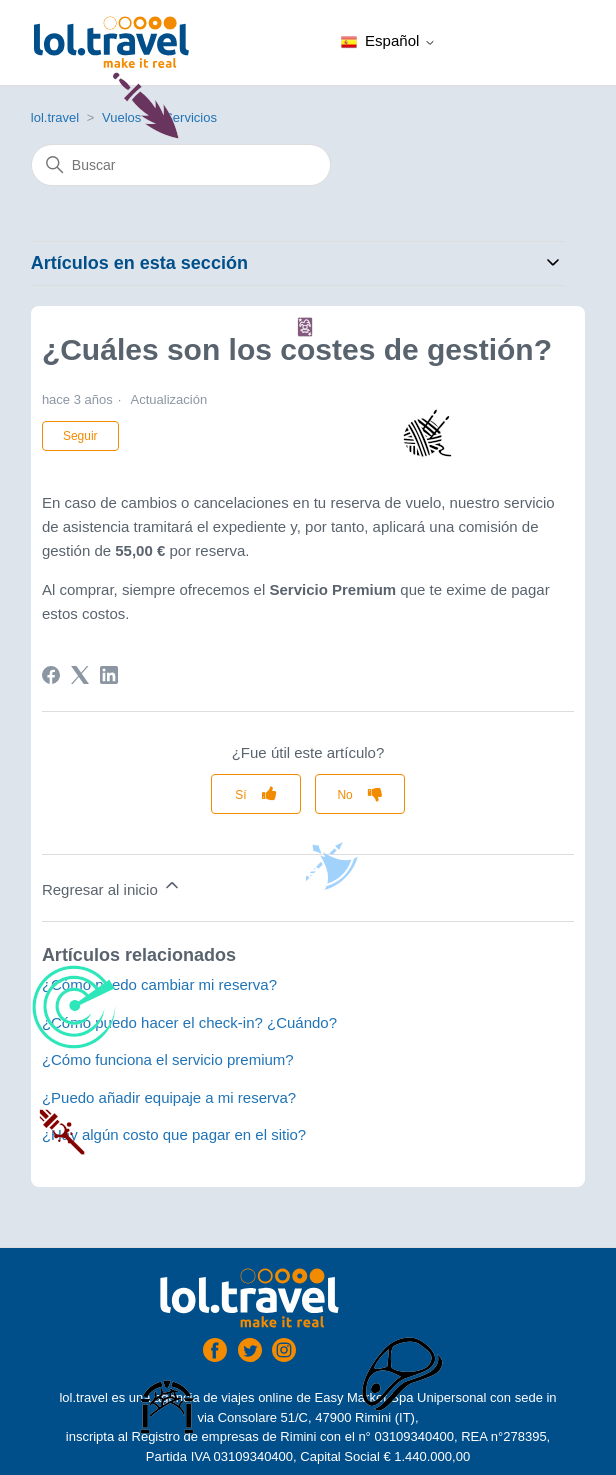 The image size is (616, 1475). What do you see at coordinates (74, 1007) in the screenshot?
I see `scan for nearby objects or enemies` at bounding box center [74, 1007].